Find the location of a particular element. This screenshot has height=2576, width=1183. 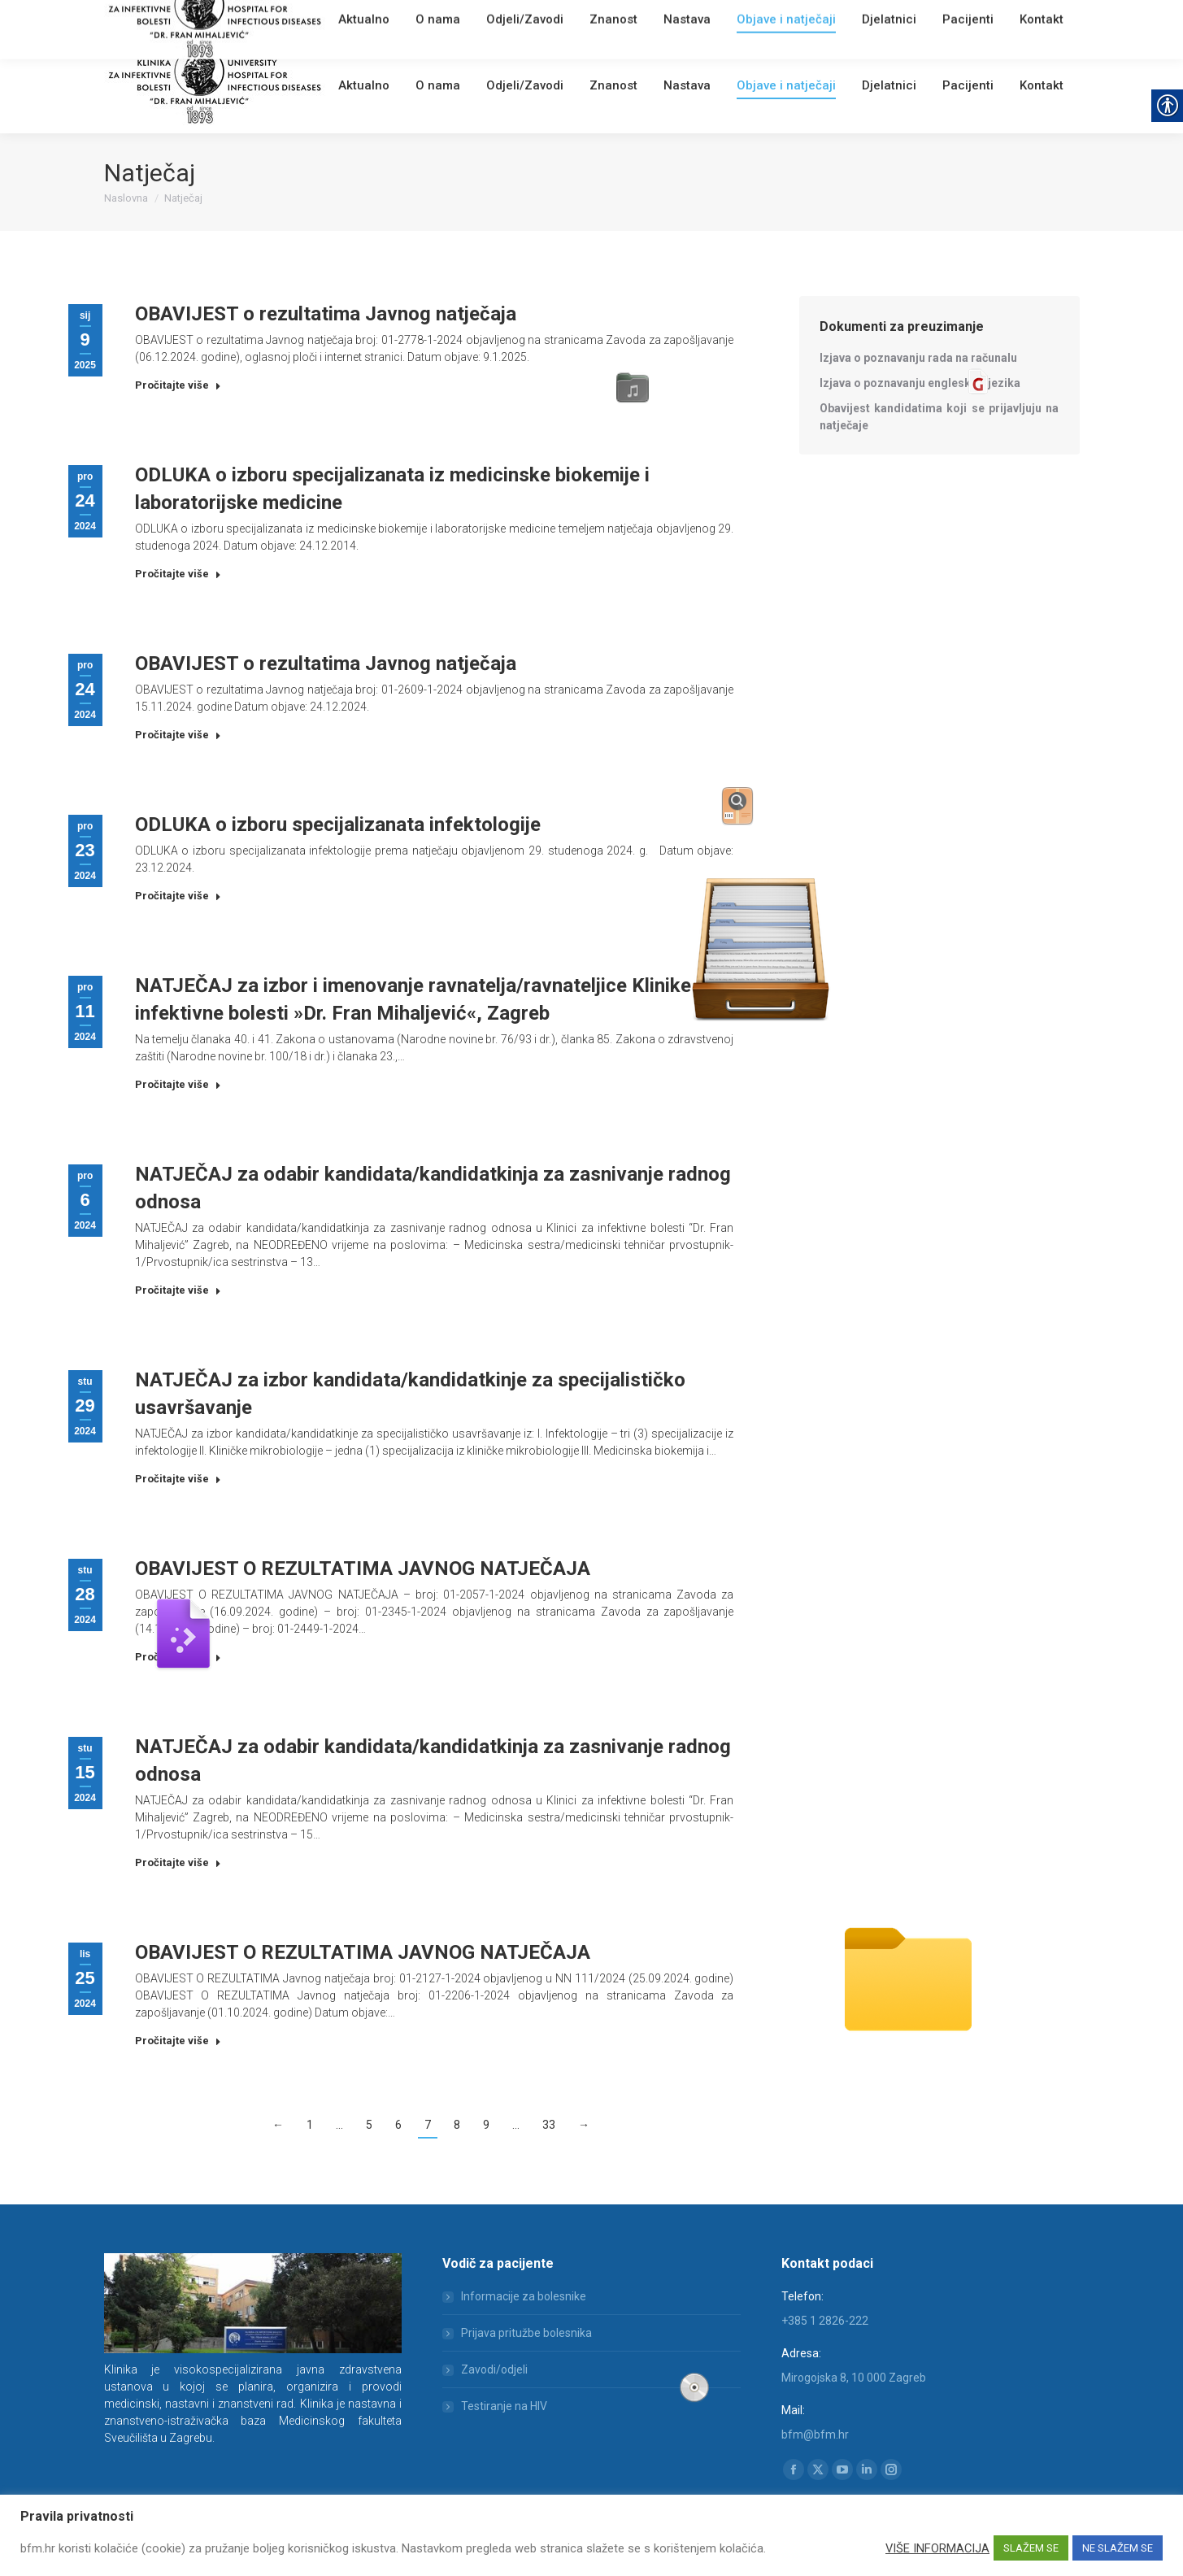

a G-code file for 3D printing or CNC machining is located at coordinates (978, 381).